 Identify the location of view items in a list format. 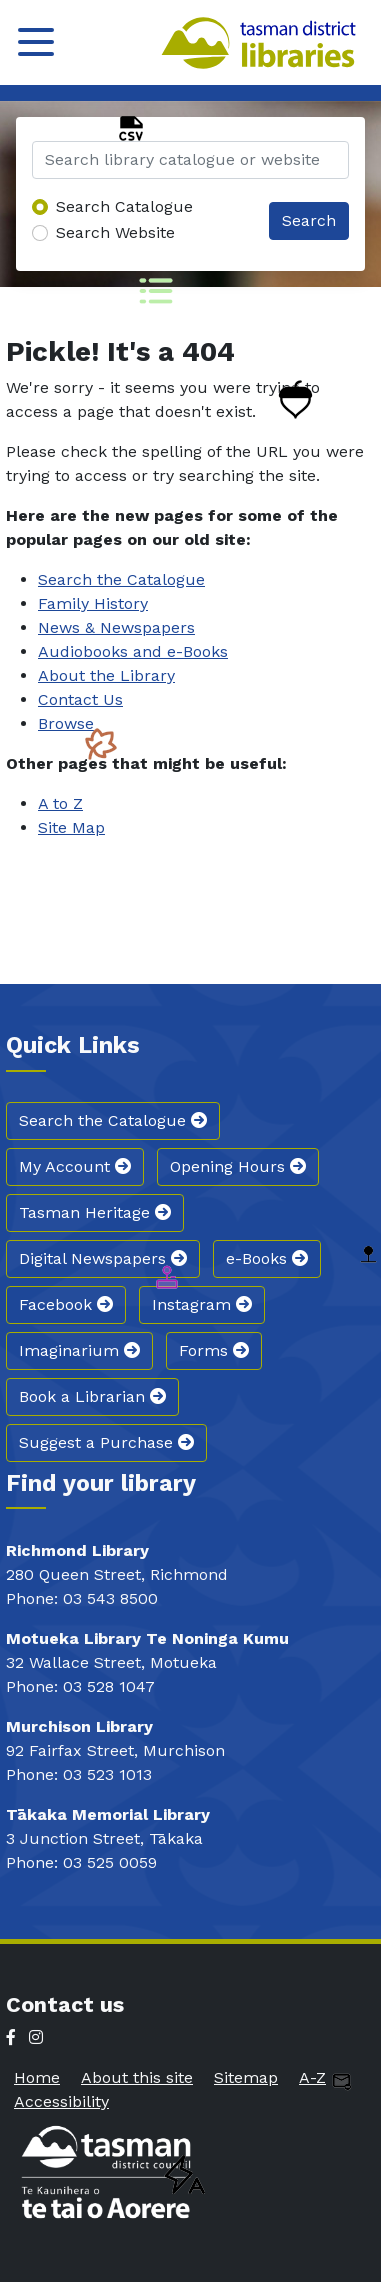
(156, 291).